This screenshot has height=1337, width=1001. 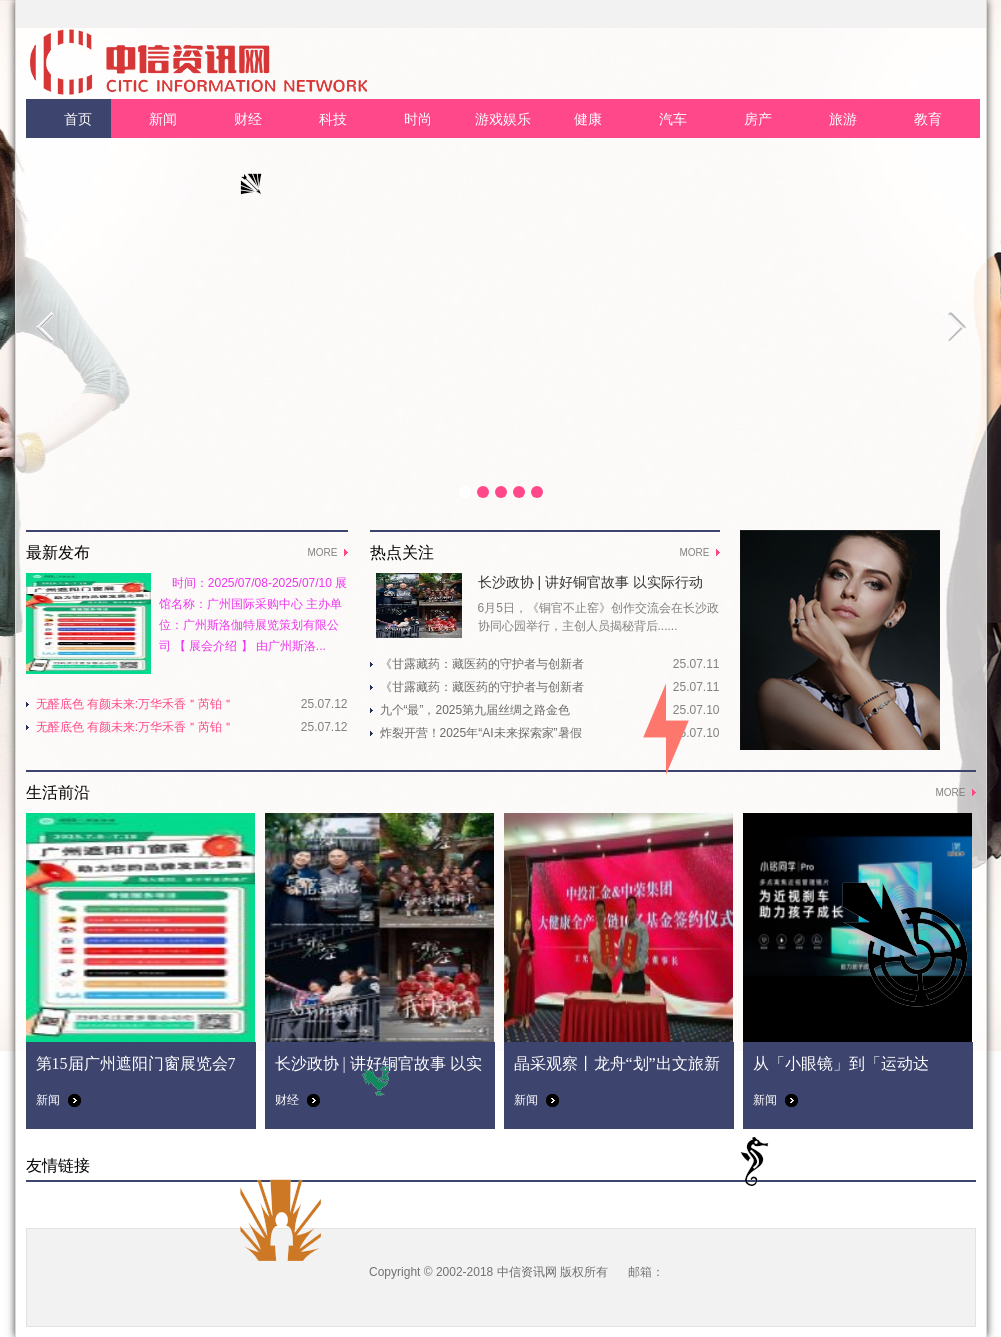 What do you see at coordinates (251, 184) in the screenshot?
I see `activate piercing or armor-penetrating attack` at bounding box center [251, 184].